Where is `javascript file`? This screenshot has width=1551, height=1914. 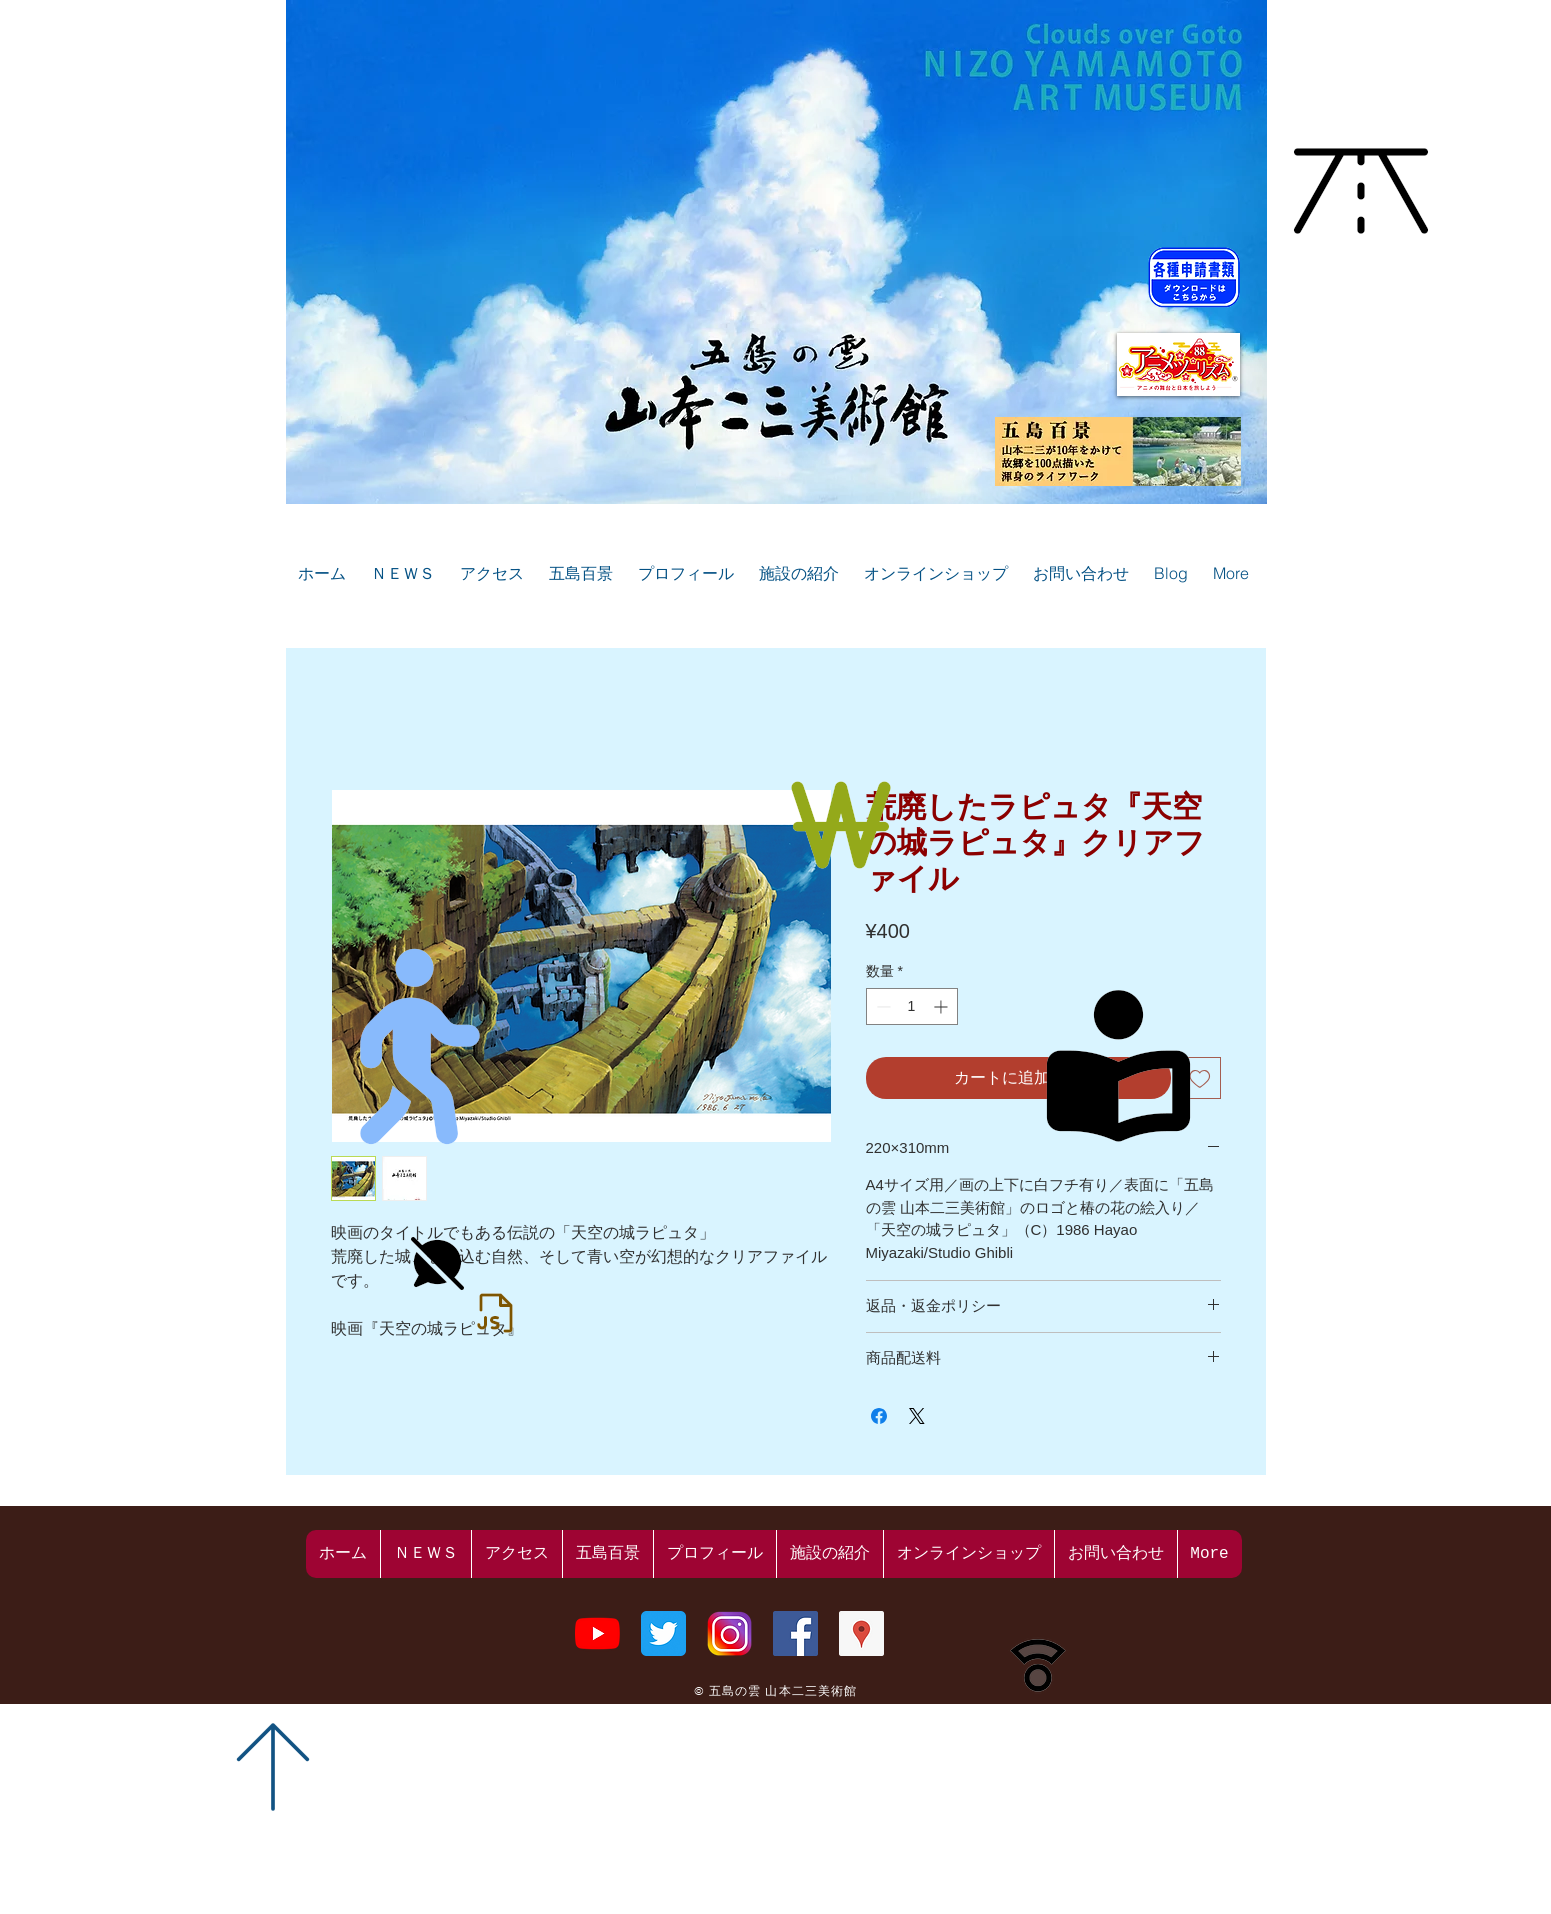 javascript file is located at coordinates (496, 1313).